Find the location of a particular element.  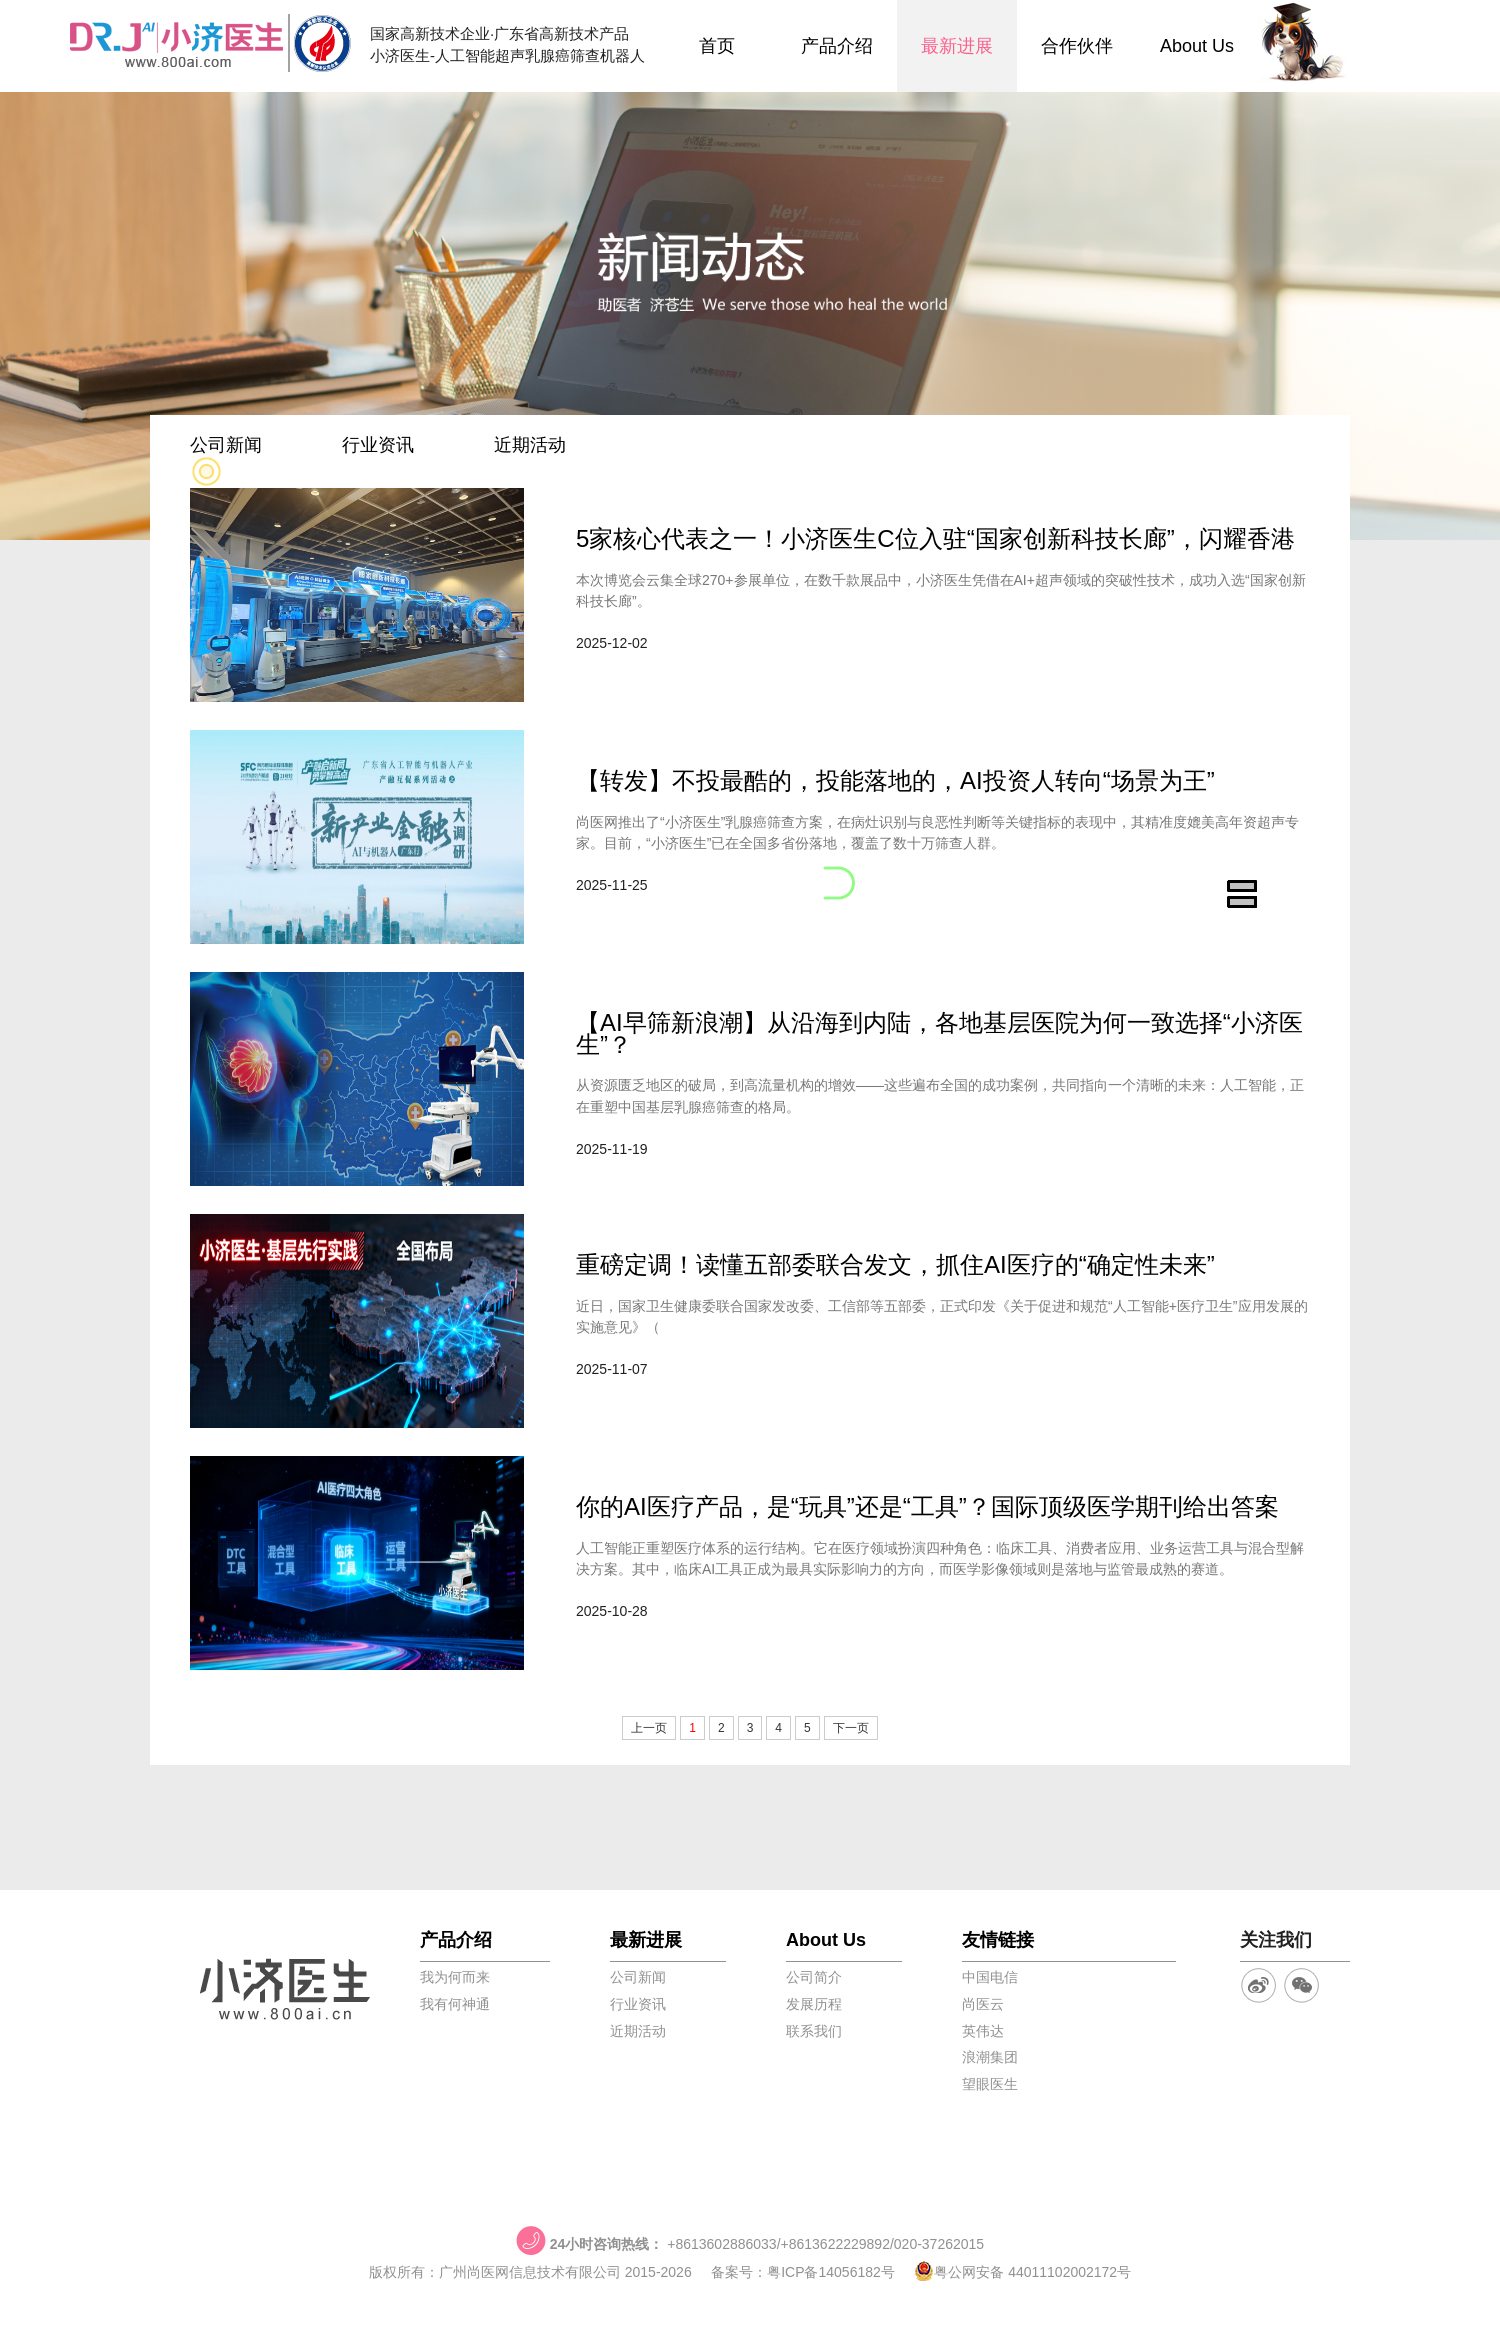

indicates a proper superset relationship in mathematical notation is located at coordinates (837, 883).